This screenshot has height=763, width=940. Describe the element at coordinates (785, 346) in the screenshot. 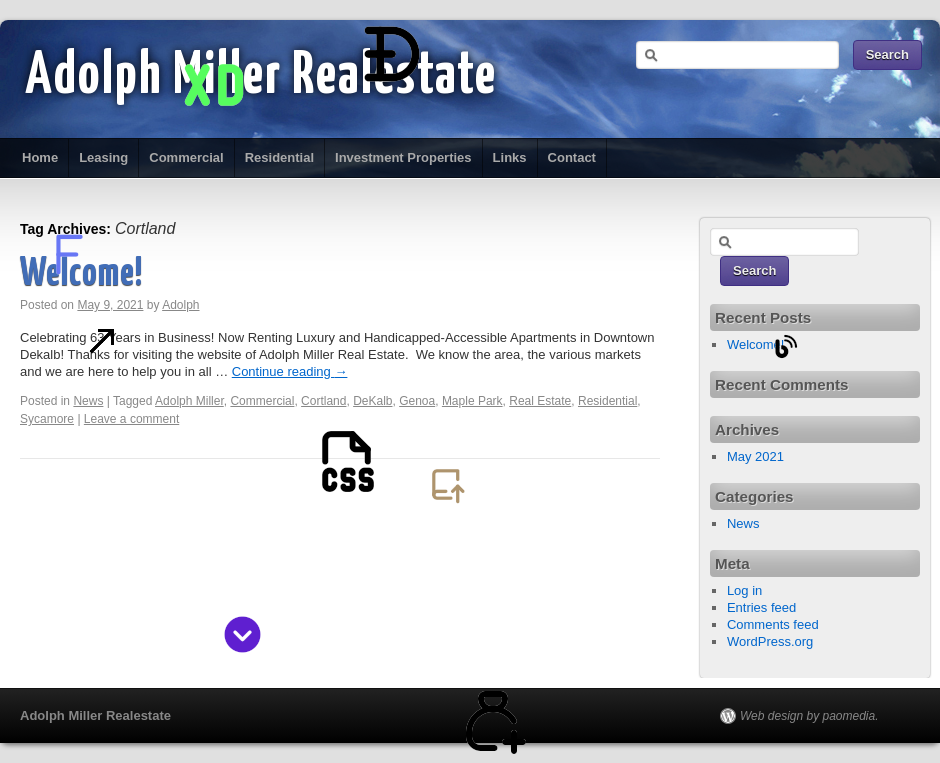

I see `access blog or publishing platform` at that location.